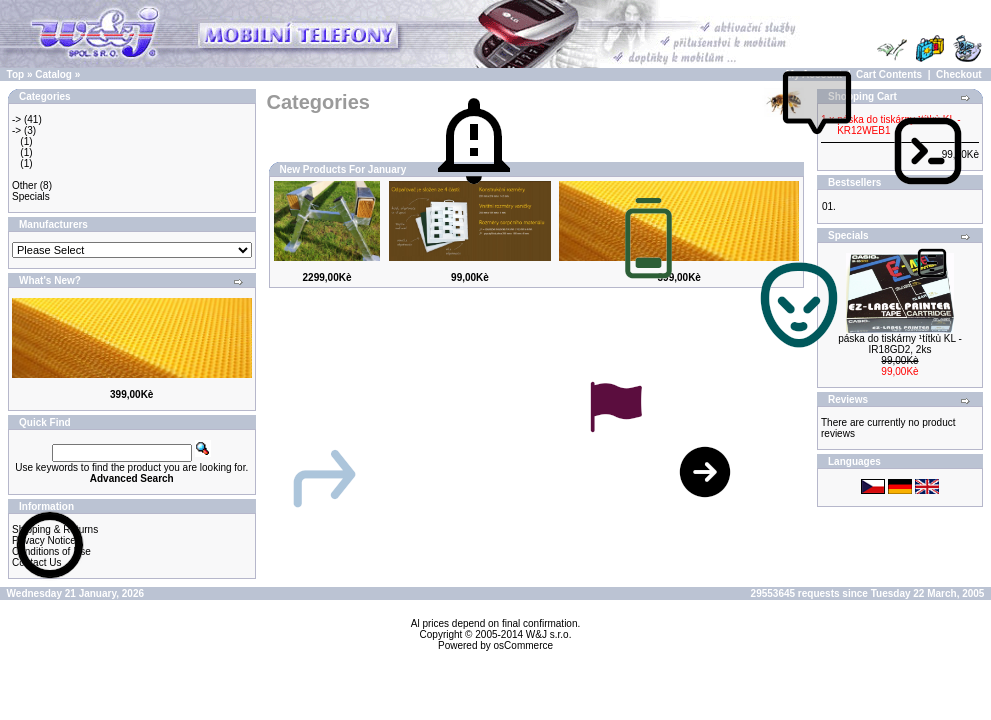 The width and height of the screenshot is (991, 720). What do you see at coordinates (928, 151) in the screenshot?
I see `tabler icons brand logo` at bounding box center [928, 151].